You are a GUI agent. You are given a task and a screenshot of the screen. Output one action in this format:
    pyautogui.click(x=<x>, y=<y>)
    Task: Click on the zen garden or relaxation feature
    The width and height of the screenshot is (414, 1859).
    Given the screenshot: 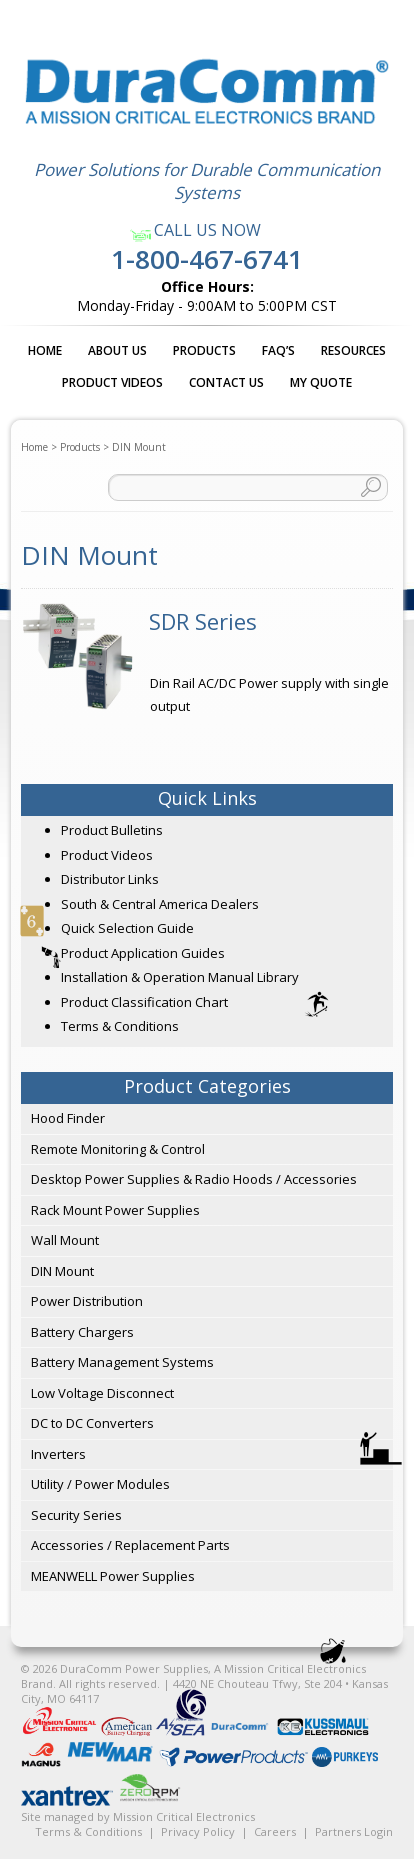 What is the action you would take?
    pyautogui.click(x=53, y=957)
    